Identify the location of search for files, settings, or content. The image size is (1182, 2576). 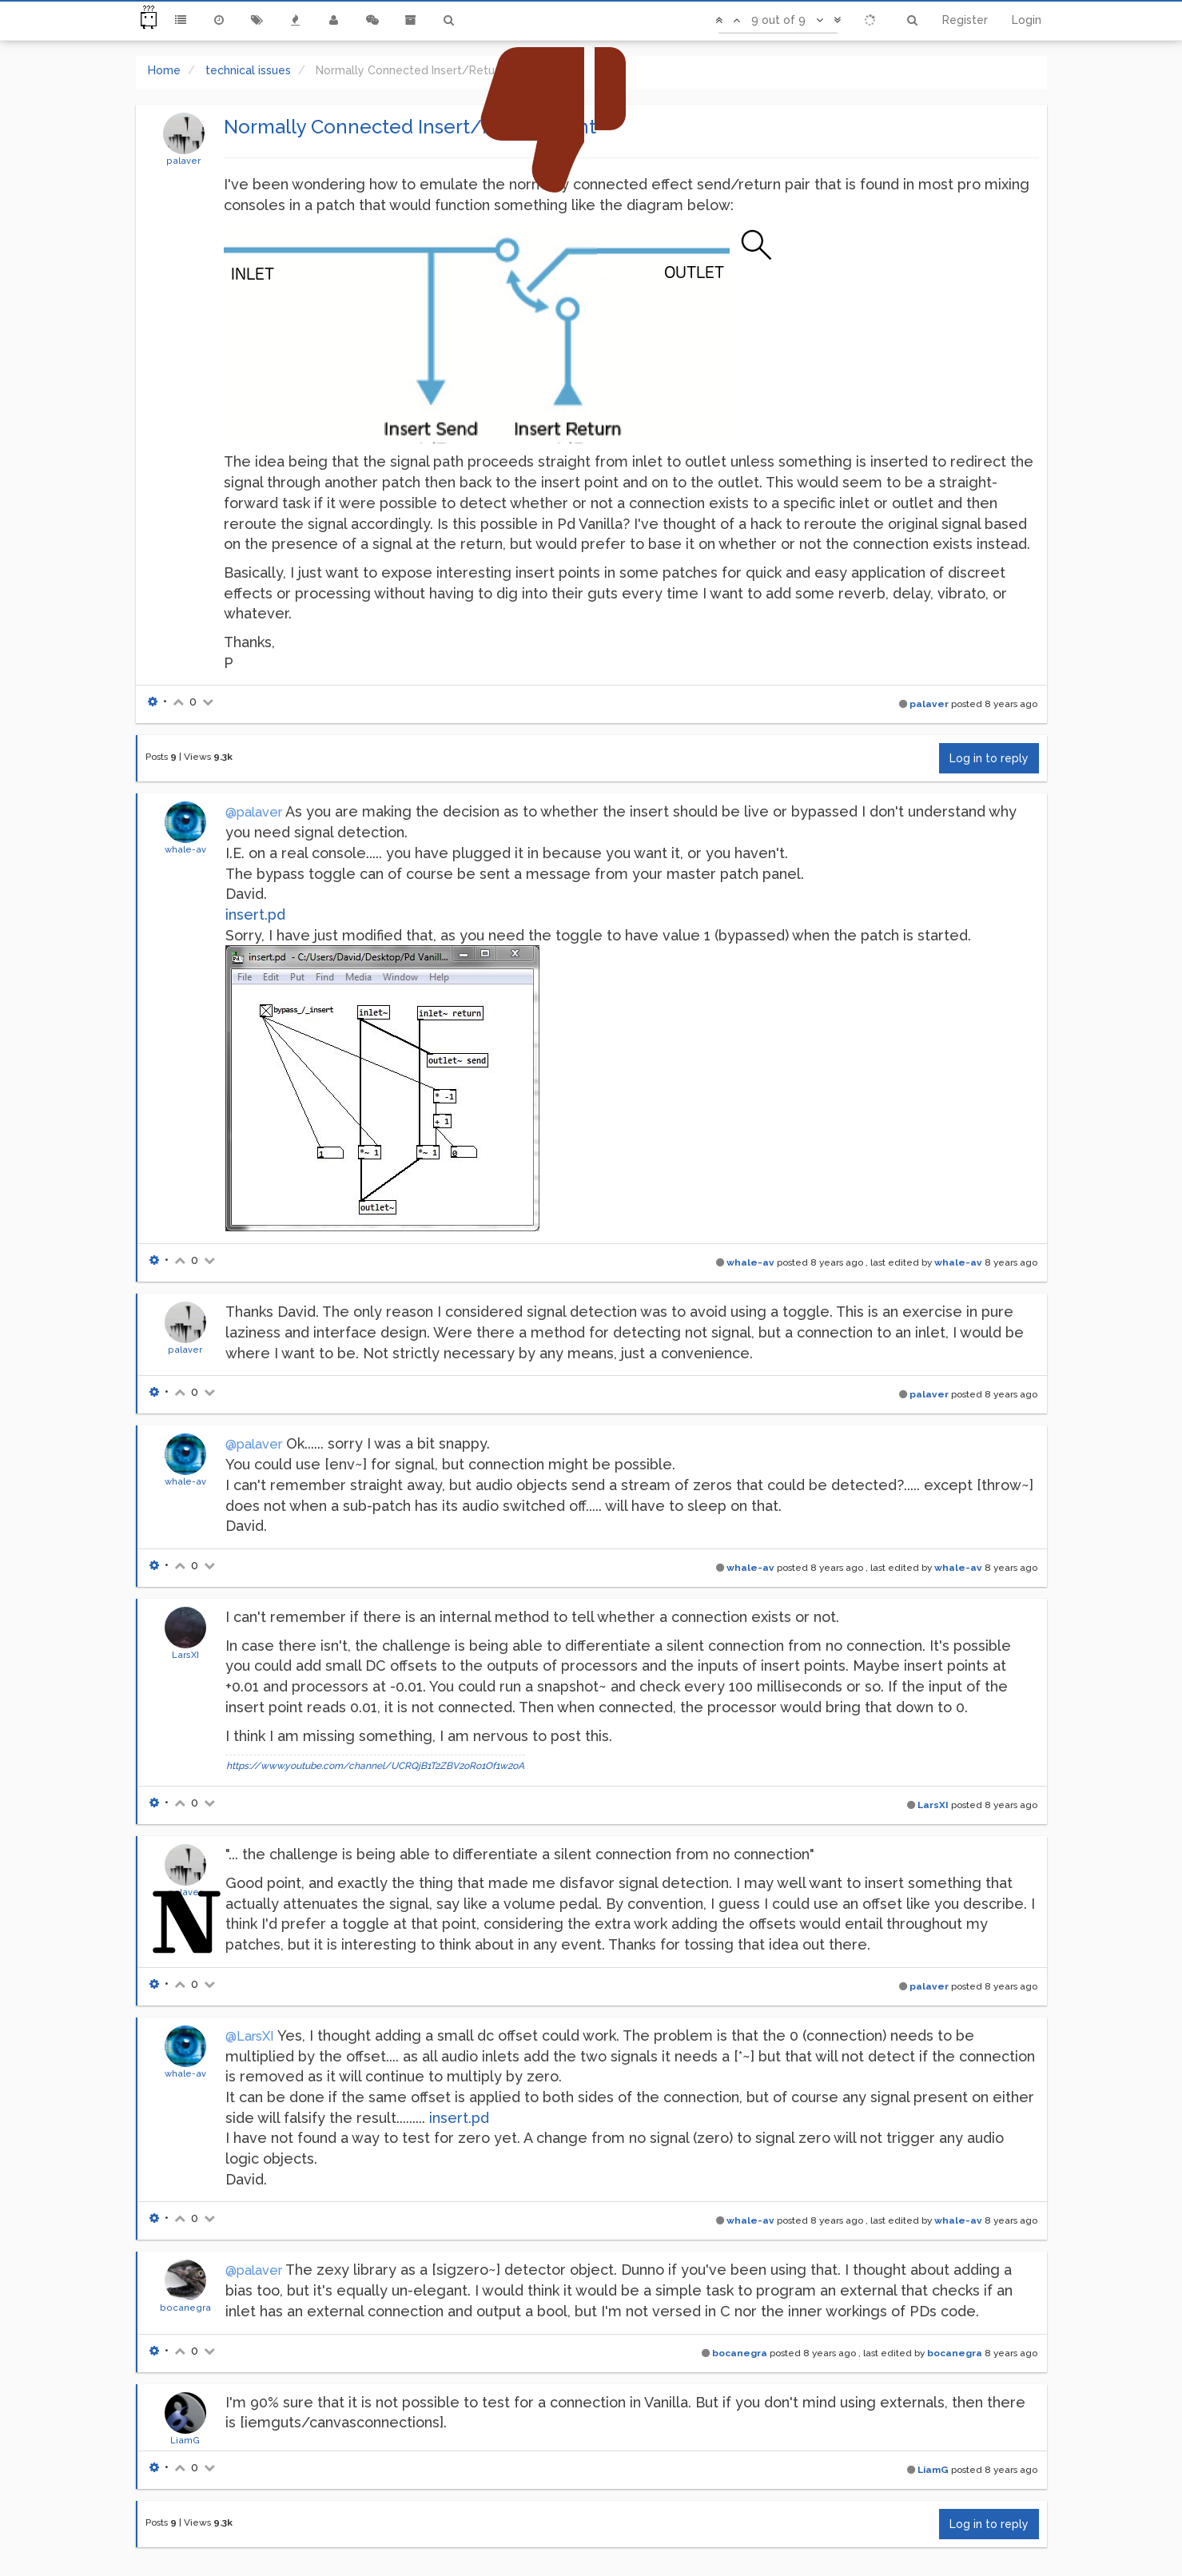
(756, 244).